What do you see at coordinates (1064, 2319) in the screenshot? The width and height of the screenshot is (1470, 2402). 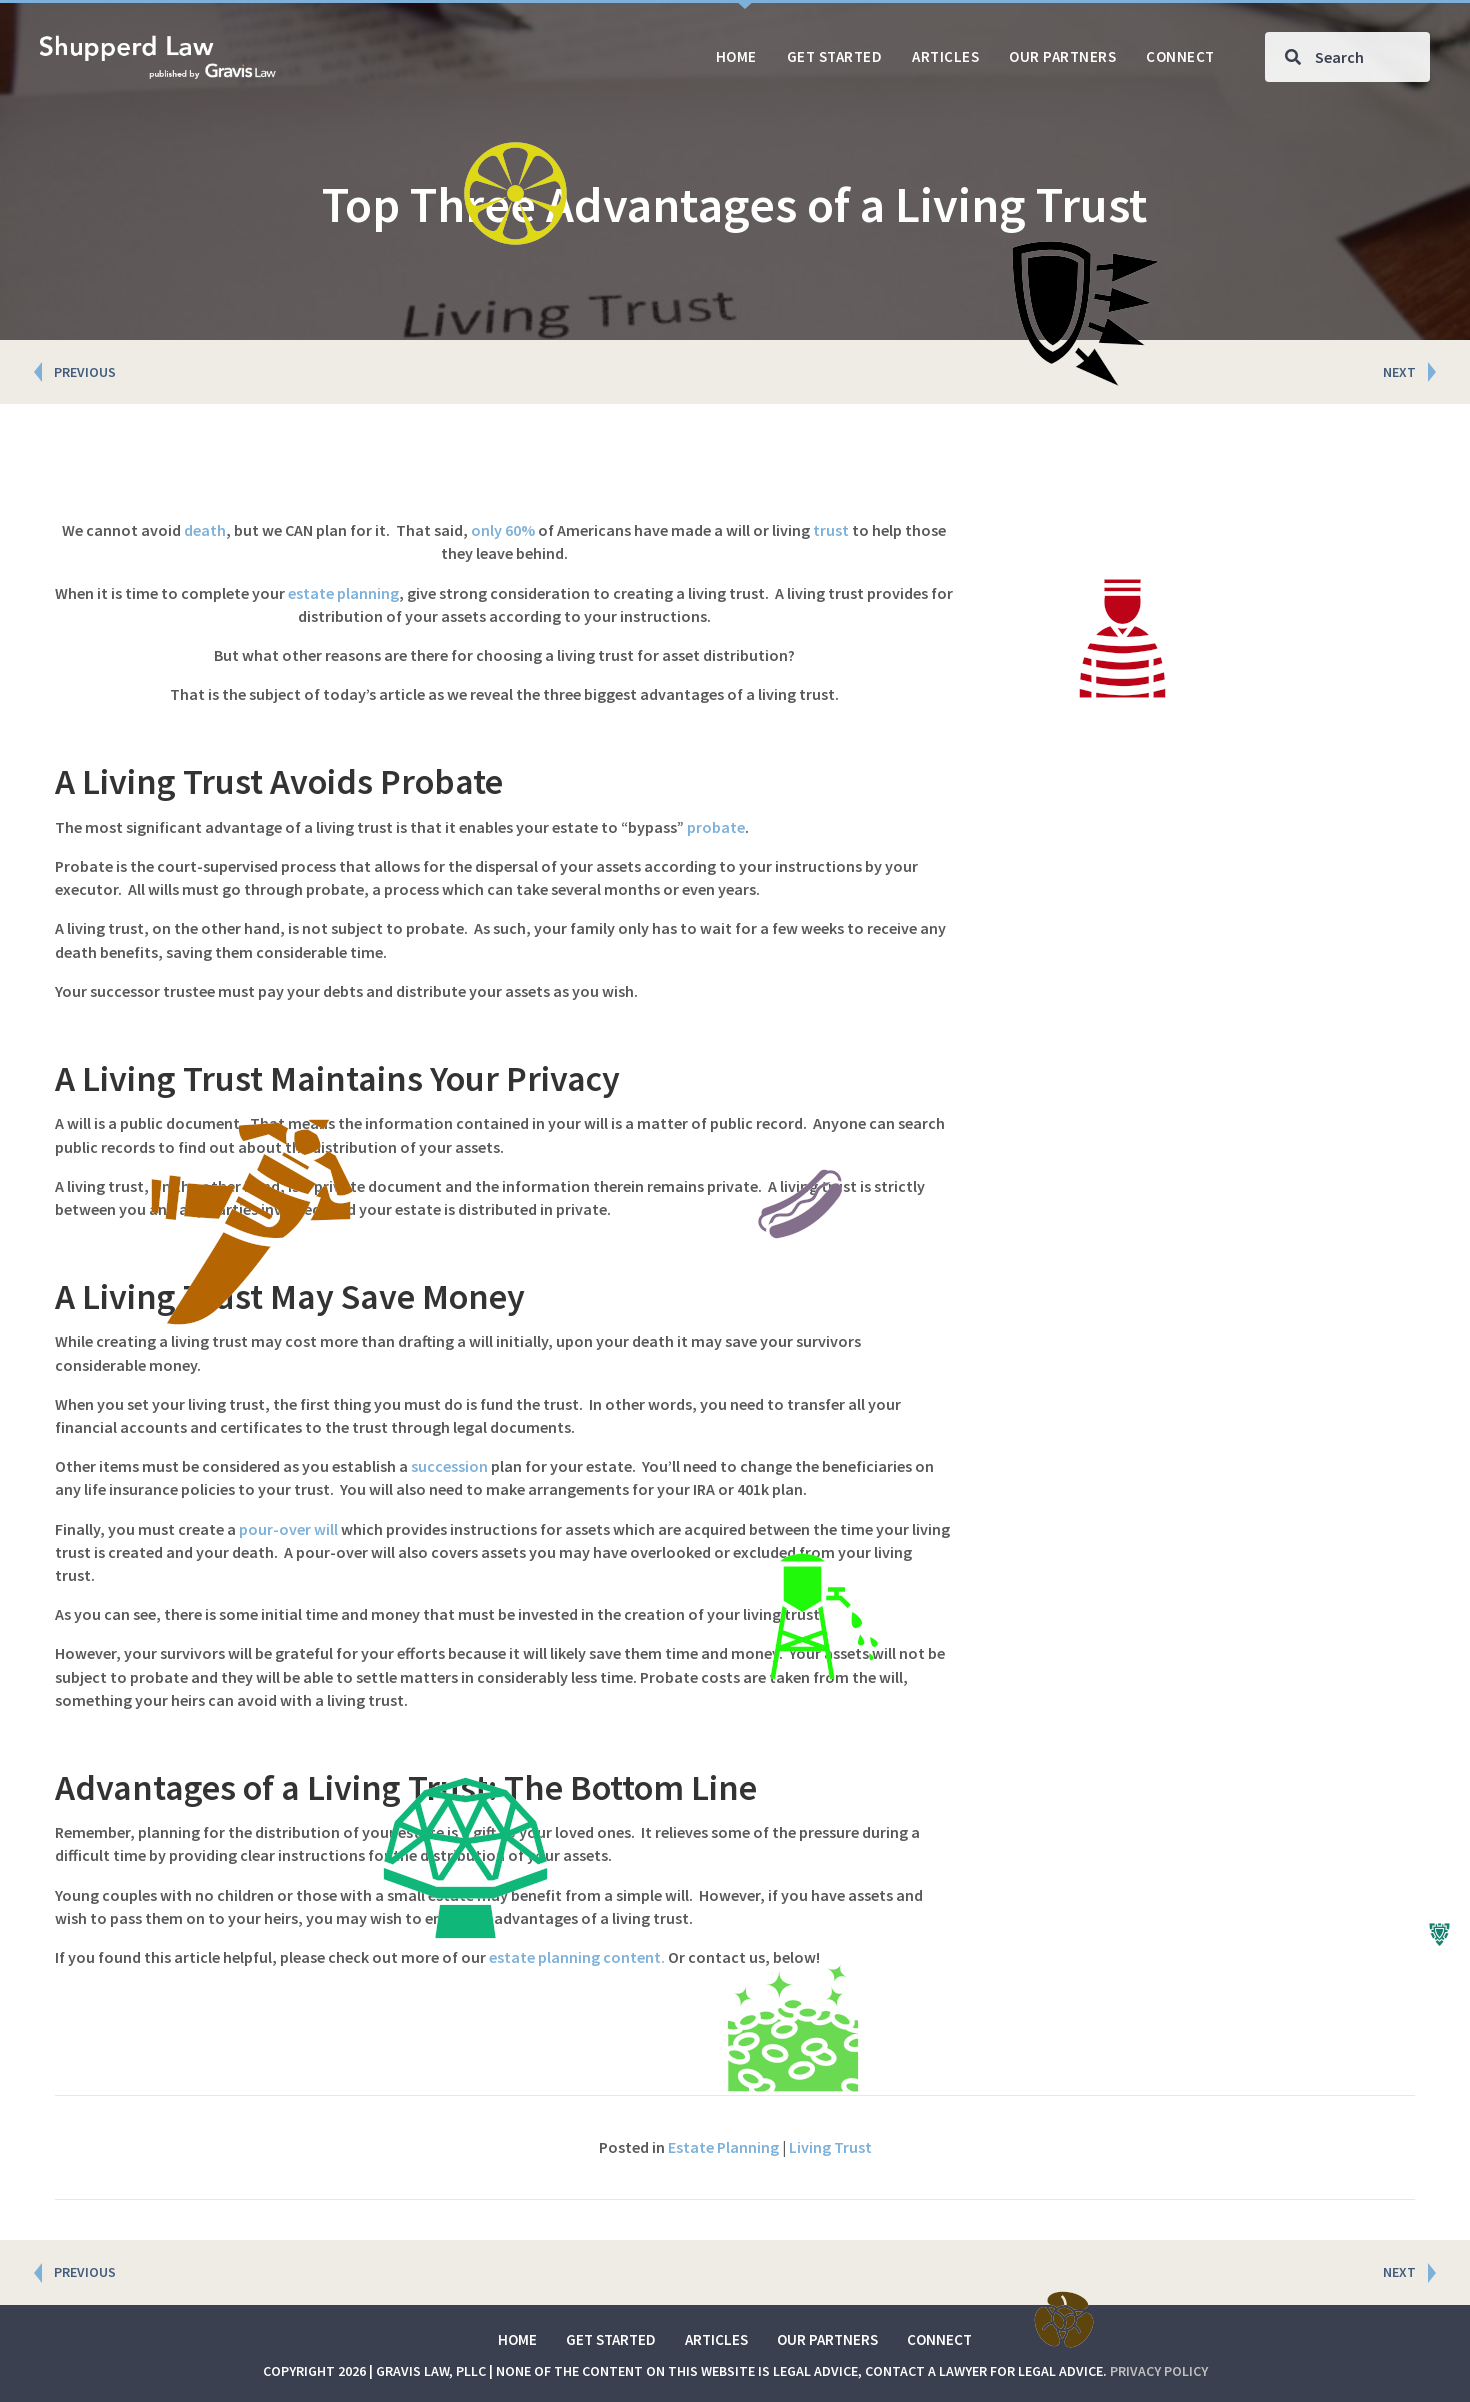 I see `select viola flower in a game inventory` at bounding box center [1064, 2319].